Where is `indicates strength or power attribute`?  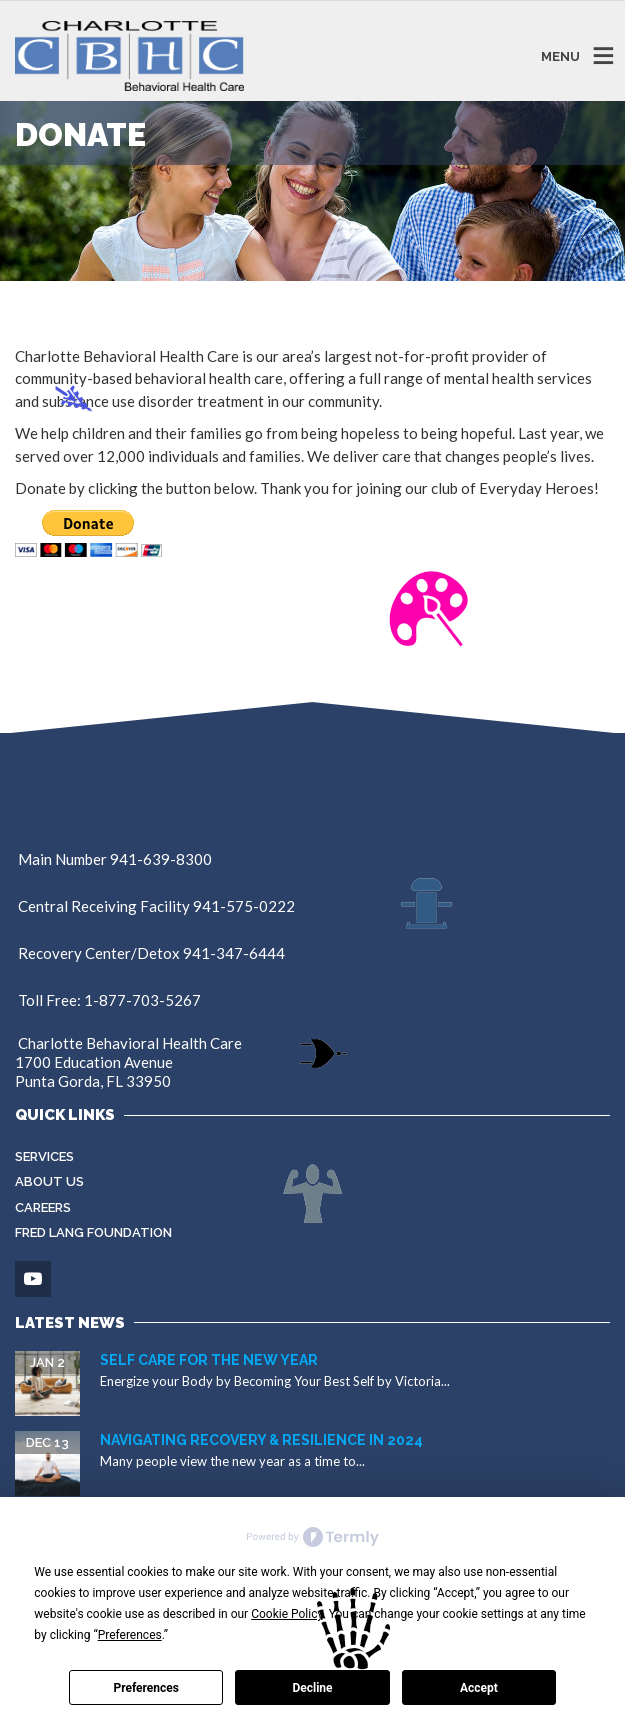
indicates strength or power attribute is located at coordinates (312, 1193).